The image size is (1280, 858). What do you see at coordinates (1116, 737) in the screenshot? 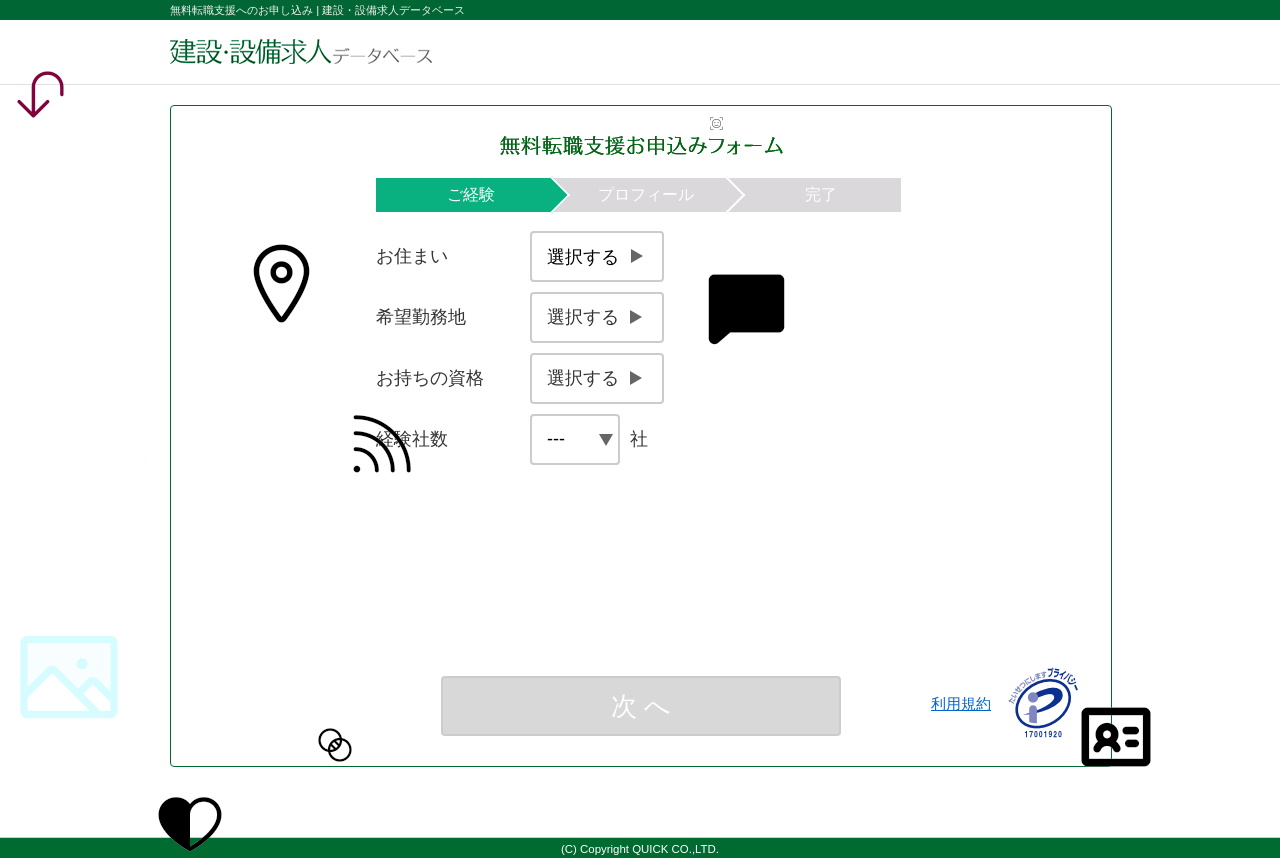
I see `view your profile or account information` at bounding box center [1116, 737].